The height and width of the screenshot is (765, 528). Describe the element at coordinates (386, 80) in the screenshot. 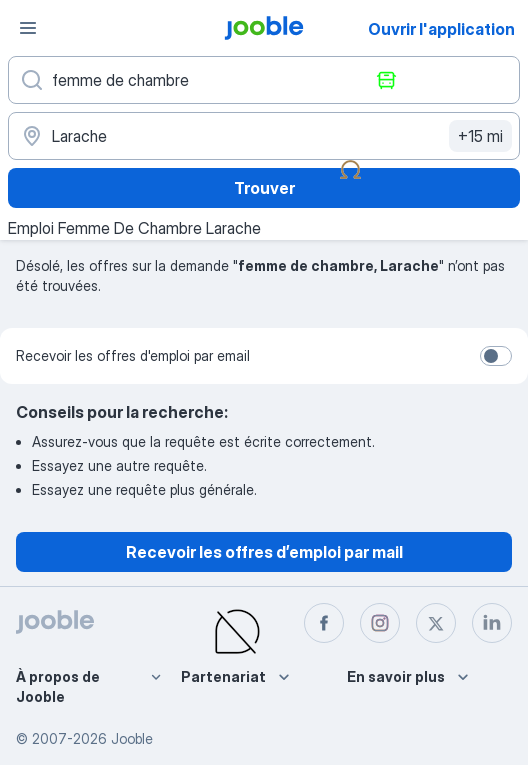

I see `view bus or public transit options` at that location.